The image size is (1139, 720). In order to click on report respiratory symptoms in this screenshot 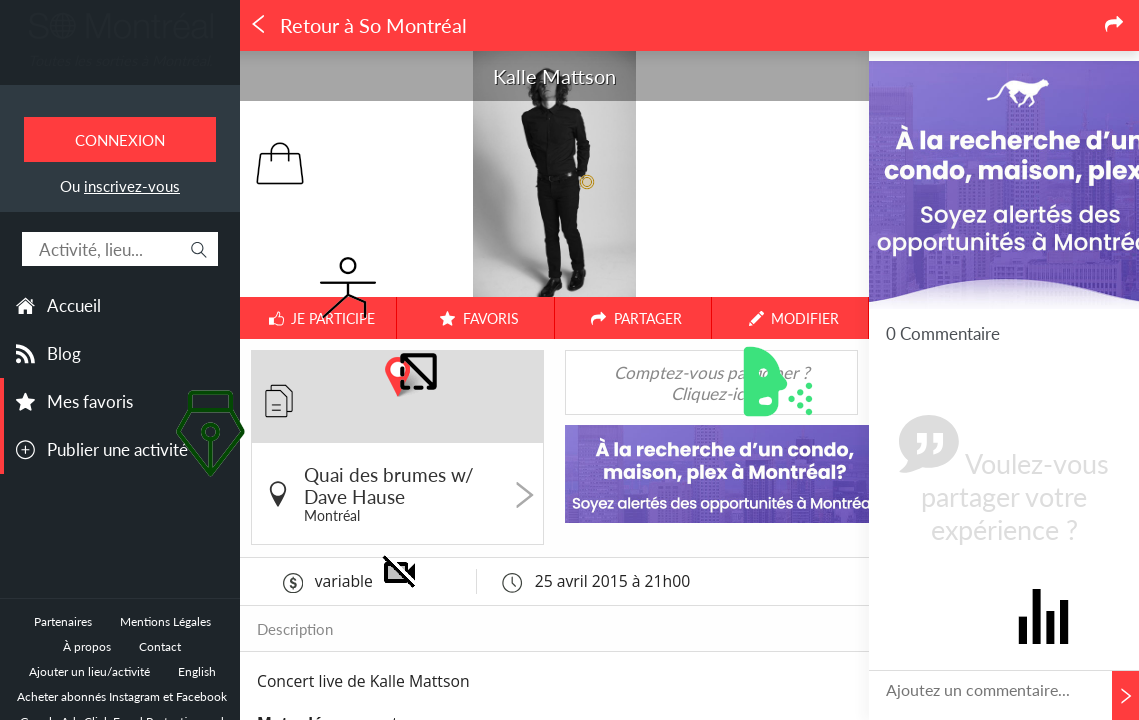, I will do `click(778, 381)`.